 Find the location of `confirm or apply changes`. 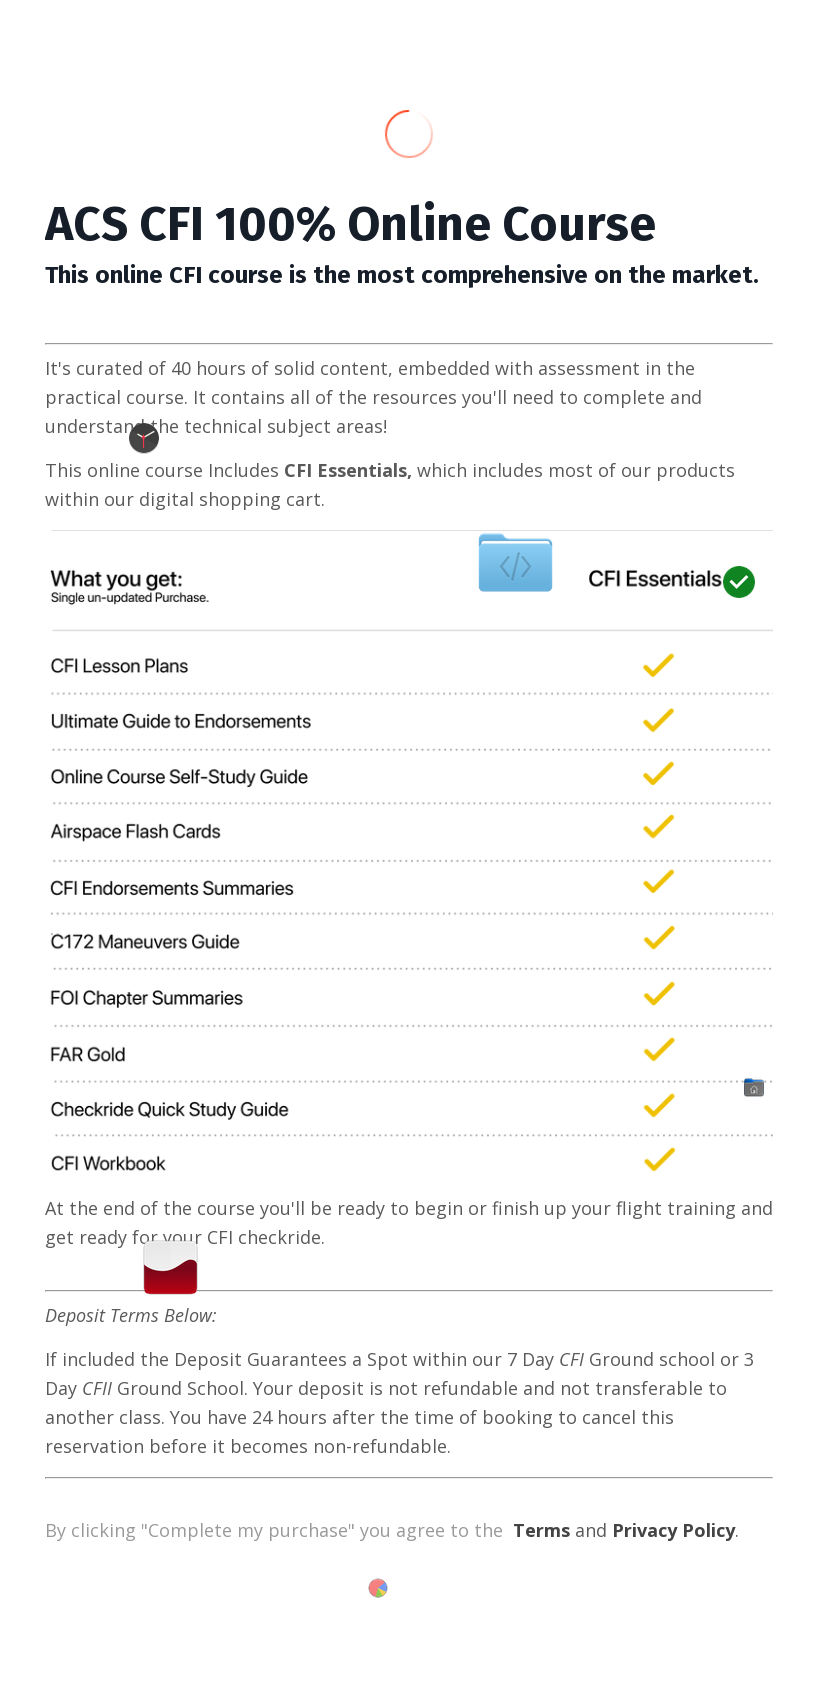

confirm or apply changes is located at coordinates (739, 582).